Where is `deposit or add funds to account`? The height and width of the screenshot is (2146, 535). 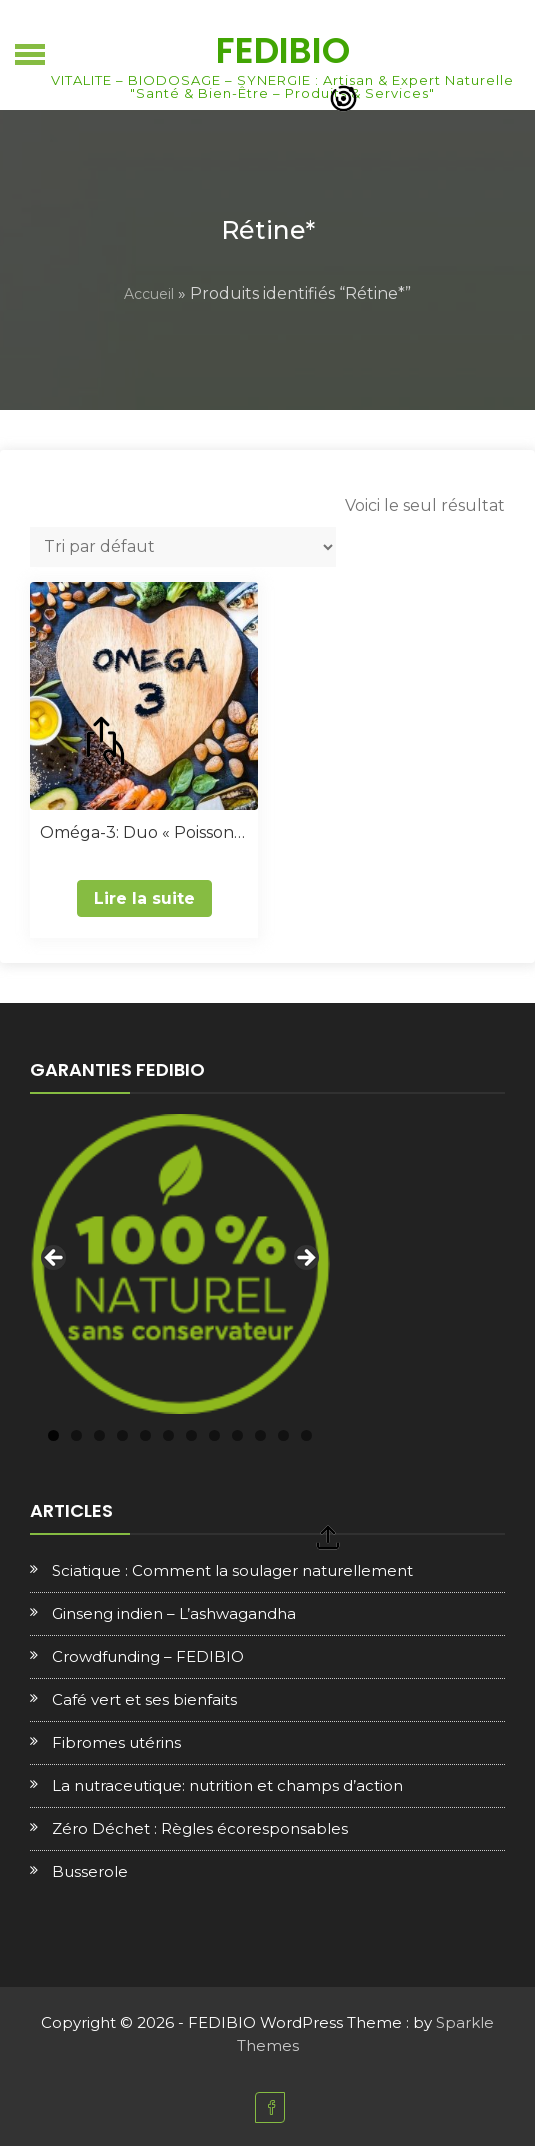
deposit or add funds to account is located at coordinates (103, 741).